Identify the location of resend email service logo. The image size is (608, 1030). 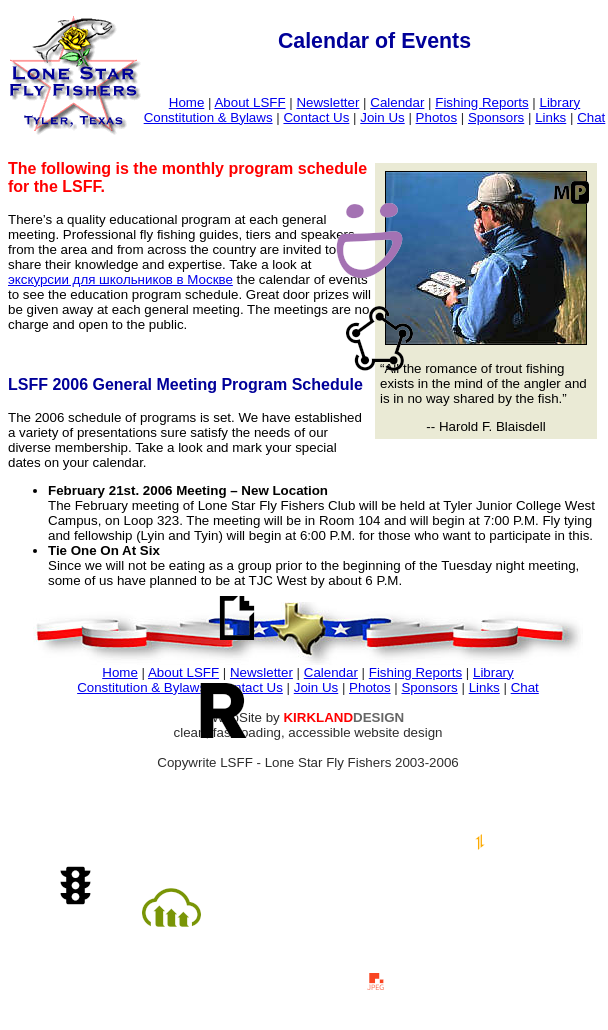
(223, 710).